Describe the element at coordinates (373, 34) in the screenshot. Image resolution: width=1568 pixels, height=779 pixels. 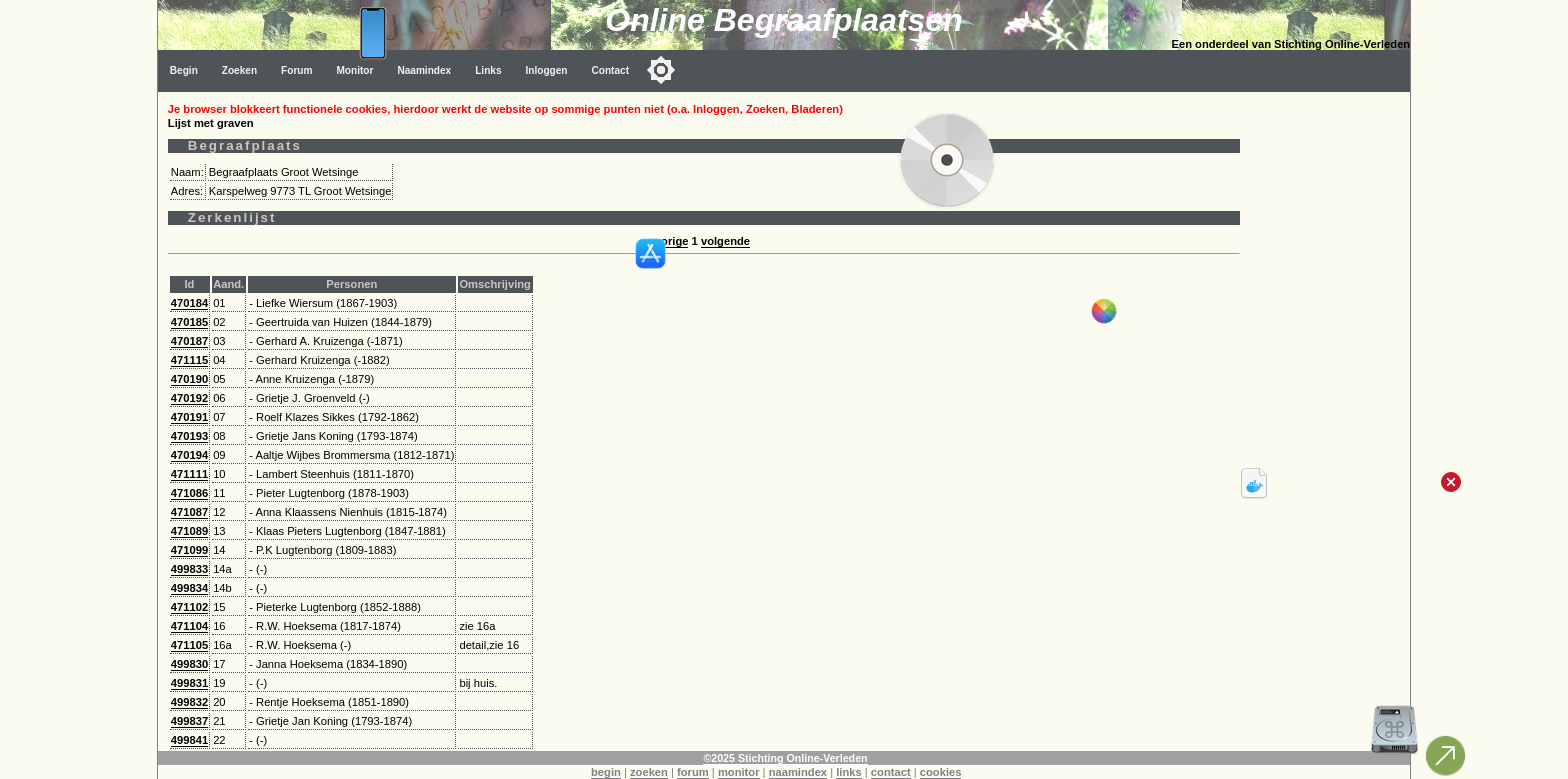
I see `iPhone XR device connected to your Mac` at that location.